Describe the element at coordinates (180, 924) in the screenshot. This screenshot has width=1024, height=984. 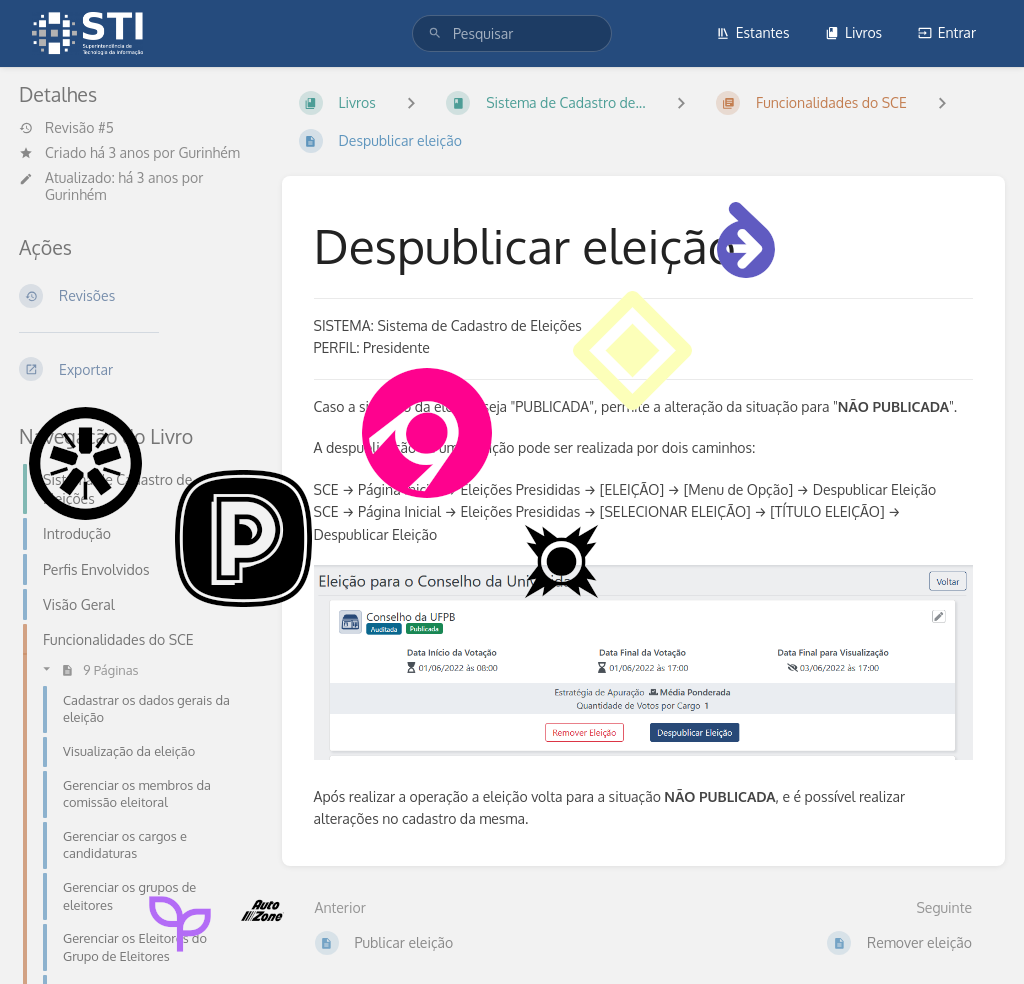
I see `indicates eco-friendly or sustainable option` at that location.